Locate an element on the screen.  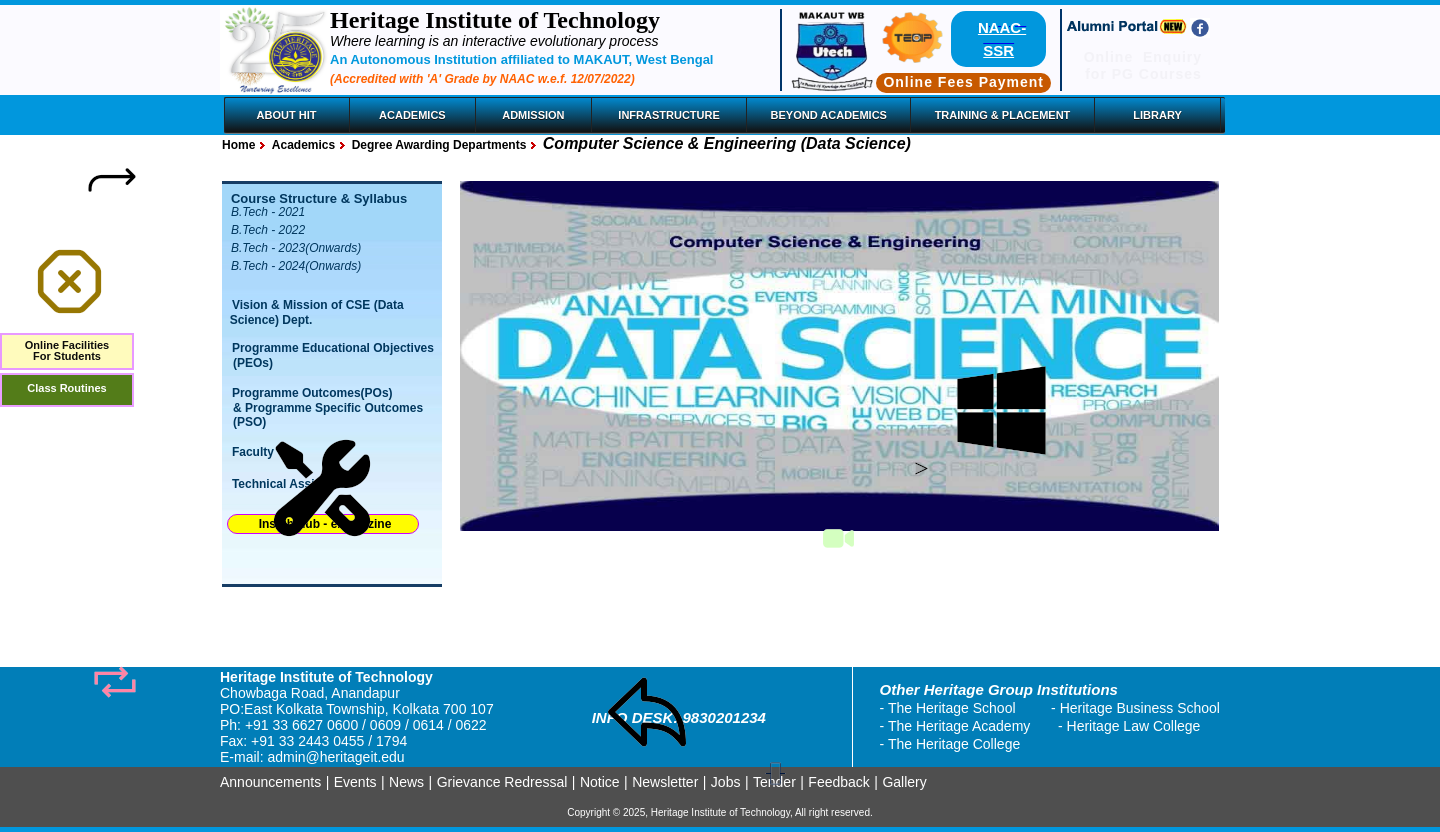
access settings or configuration options is located at coordinates (322, 488).